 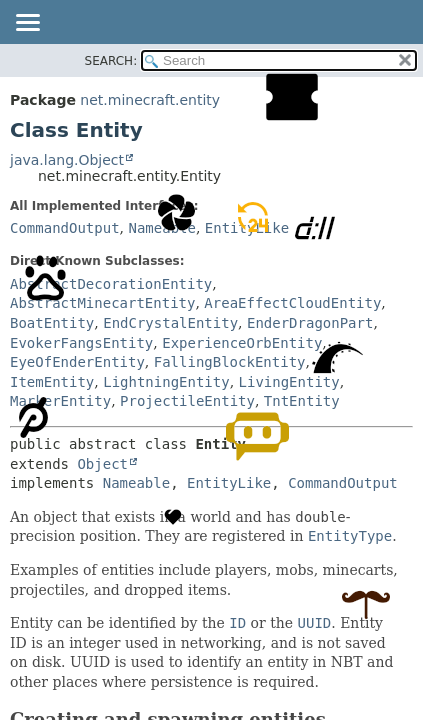 What do you see at coordinates (45, 277) in the screenshot?
I see `open Baidu app` at bounding box center [45, 277].